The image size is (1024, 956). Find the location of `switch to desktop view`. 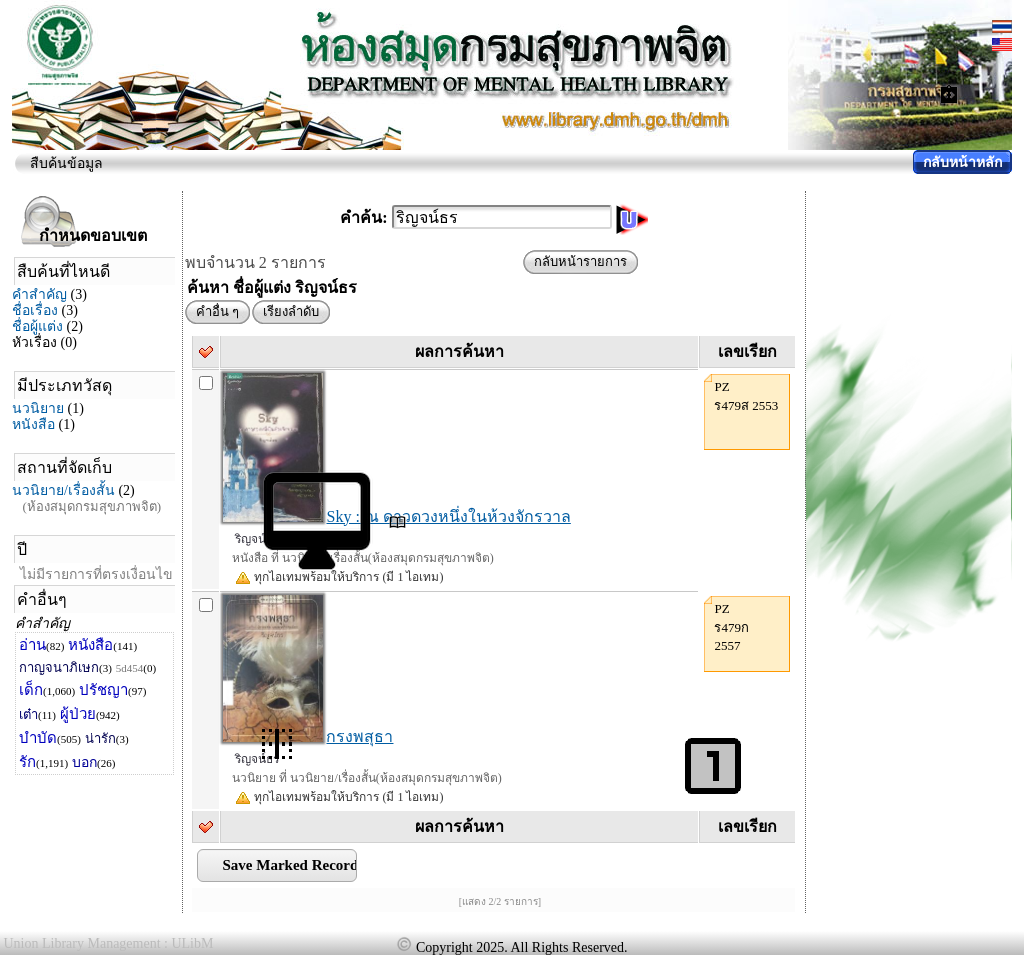

switch to desktop view is located at coordinates (317, 521).